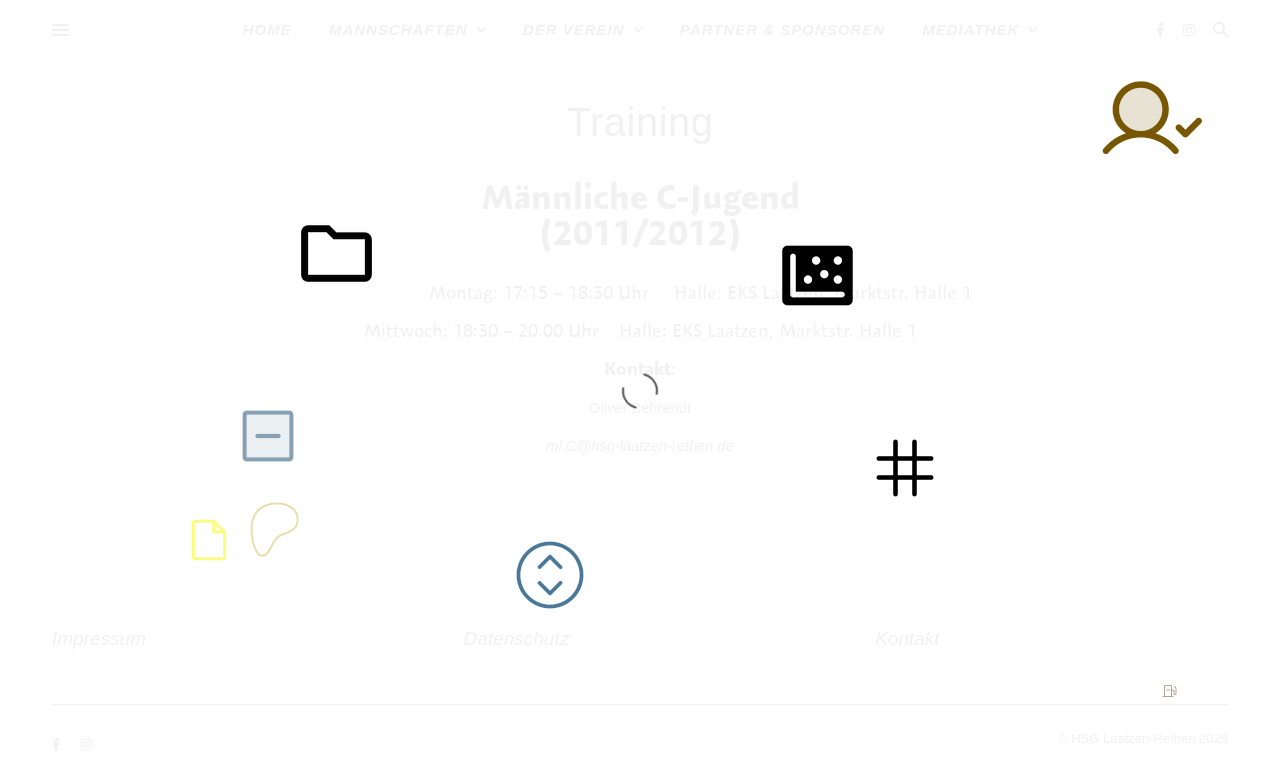  I want to click on add or view hashtags, so click(905, 468).